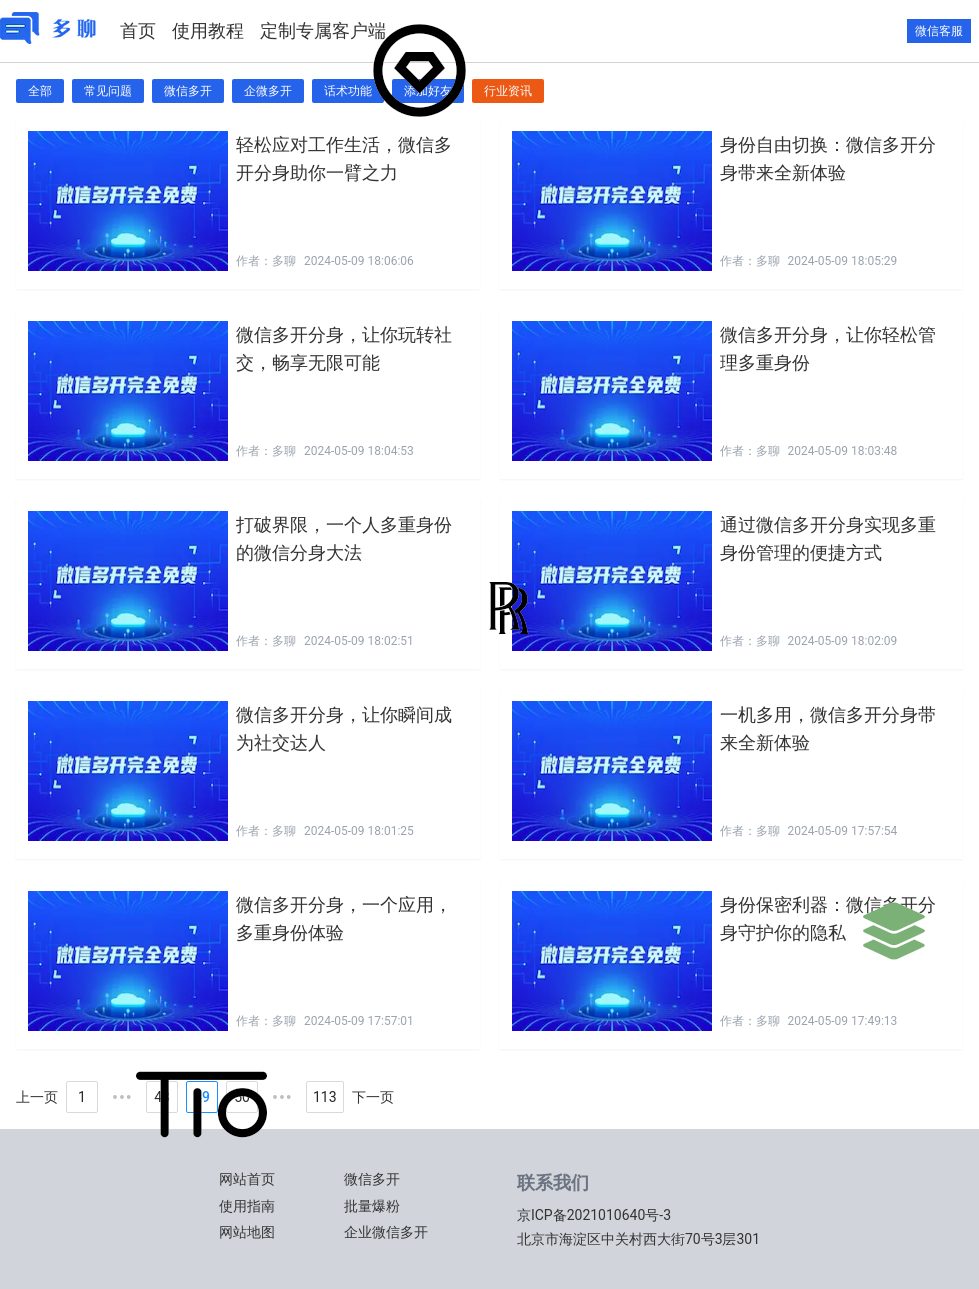 This screenshot has width=979, height=1289. Describe the element at coordinates (419, 70) in the screenshot. I see `copper cryptocurrency or token indicator` at that location.